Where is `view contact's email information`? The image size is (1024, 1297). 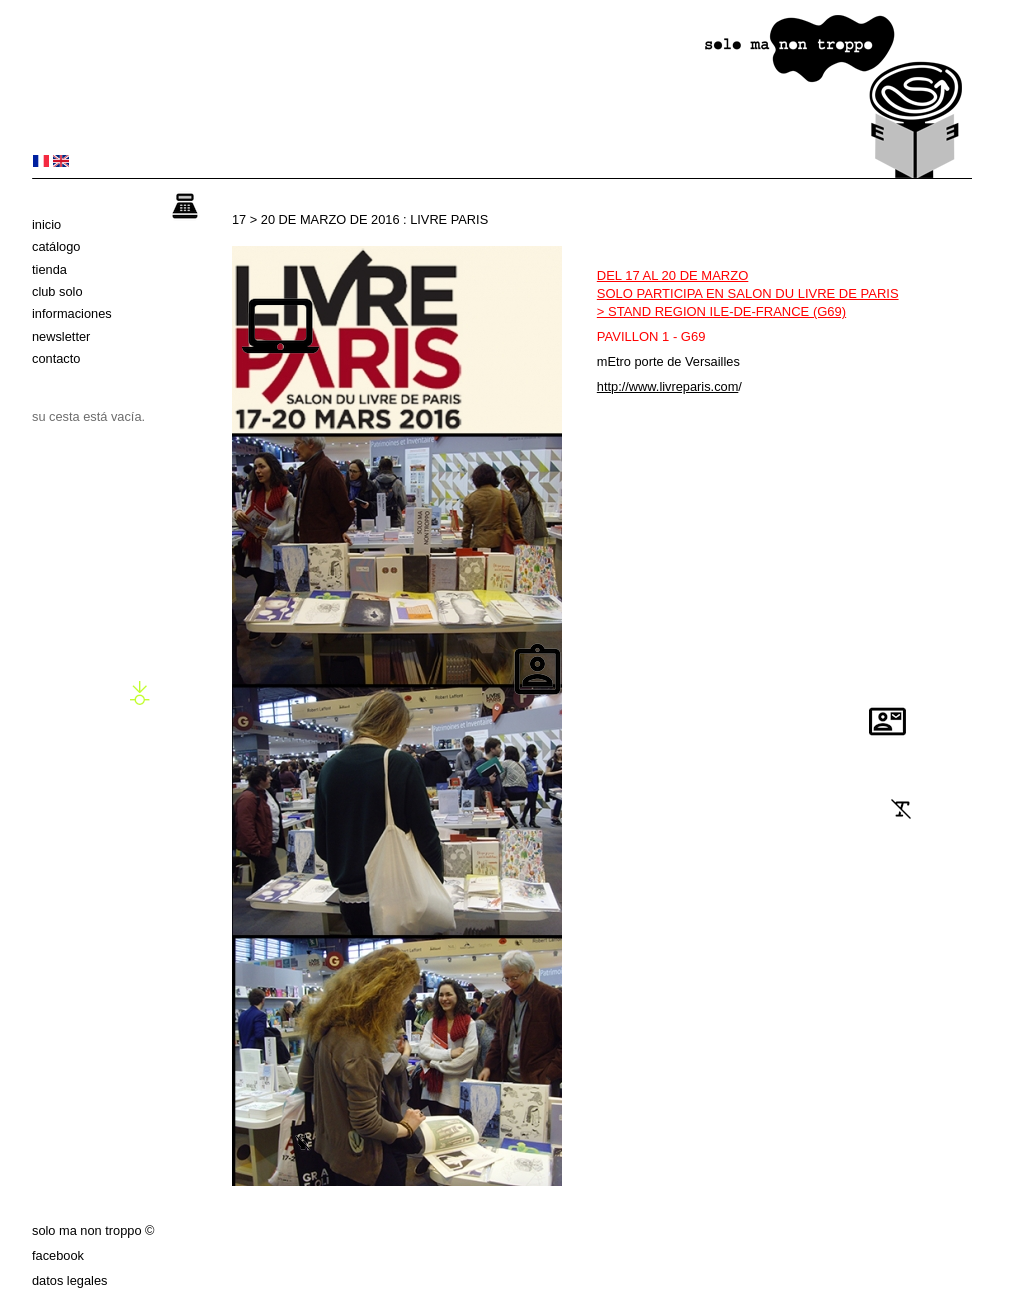 view contact's email information is located at coordinates (887, 721).